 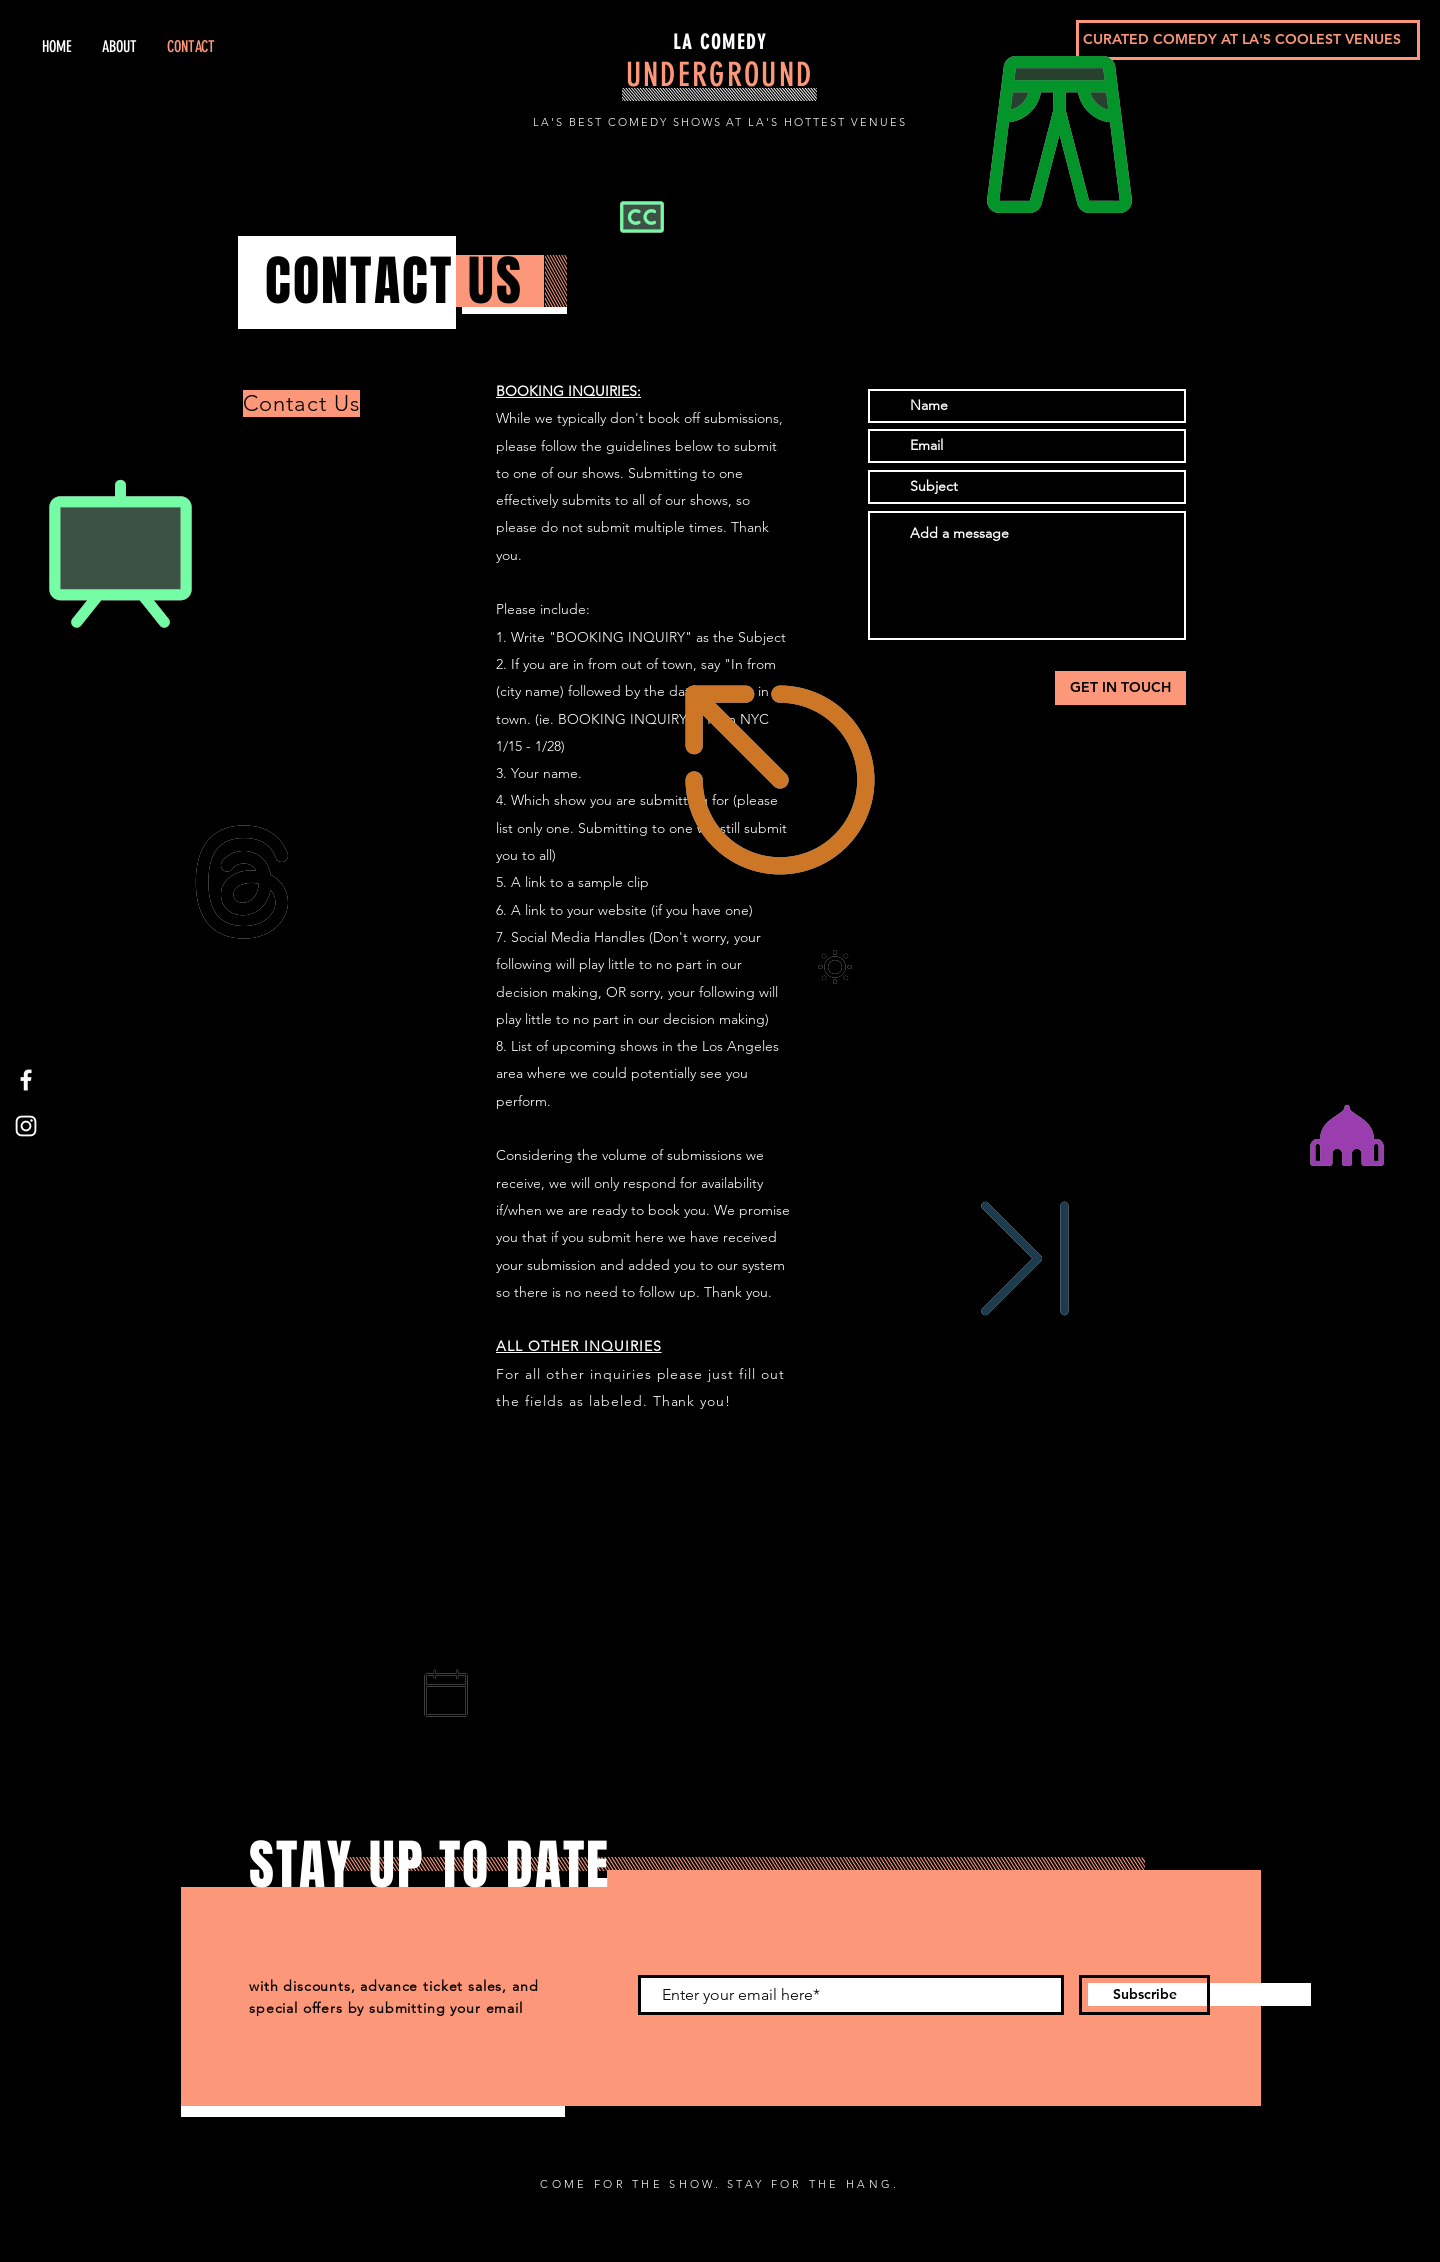 What do you see at coordinates (835, 967) in the screenshot?
I see `decrease screen brightness` at bounding box center [835, 967].